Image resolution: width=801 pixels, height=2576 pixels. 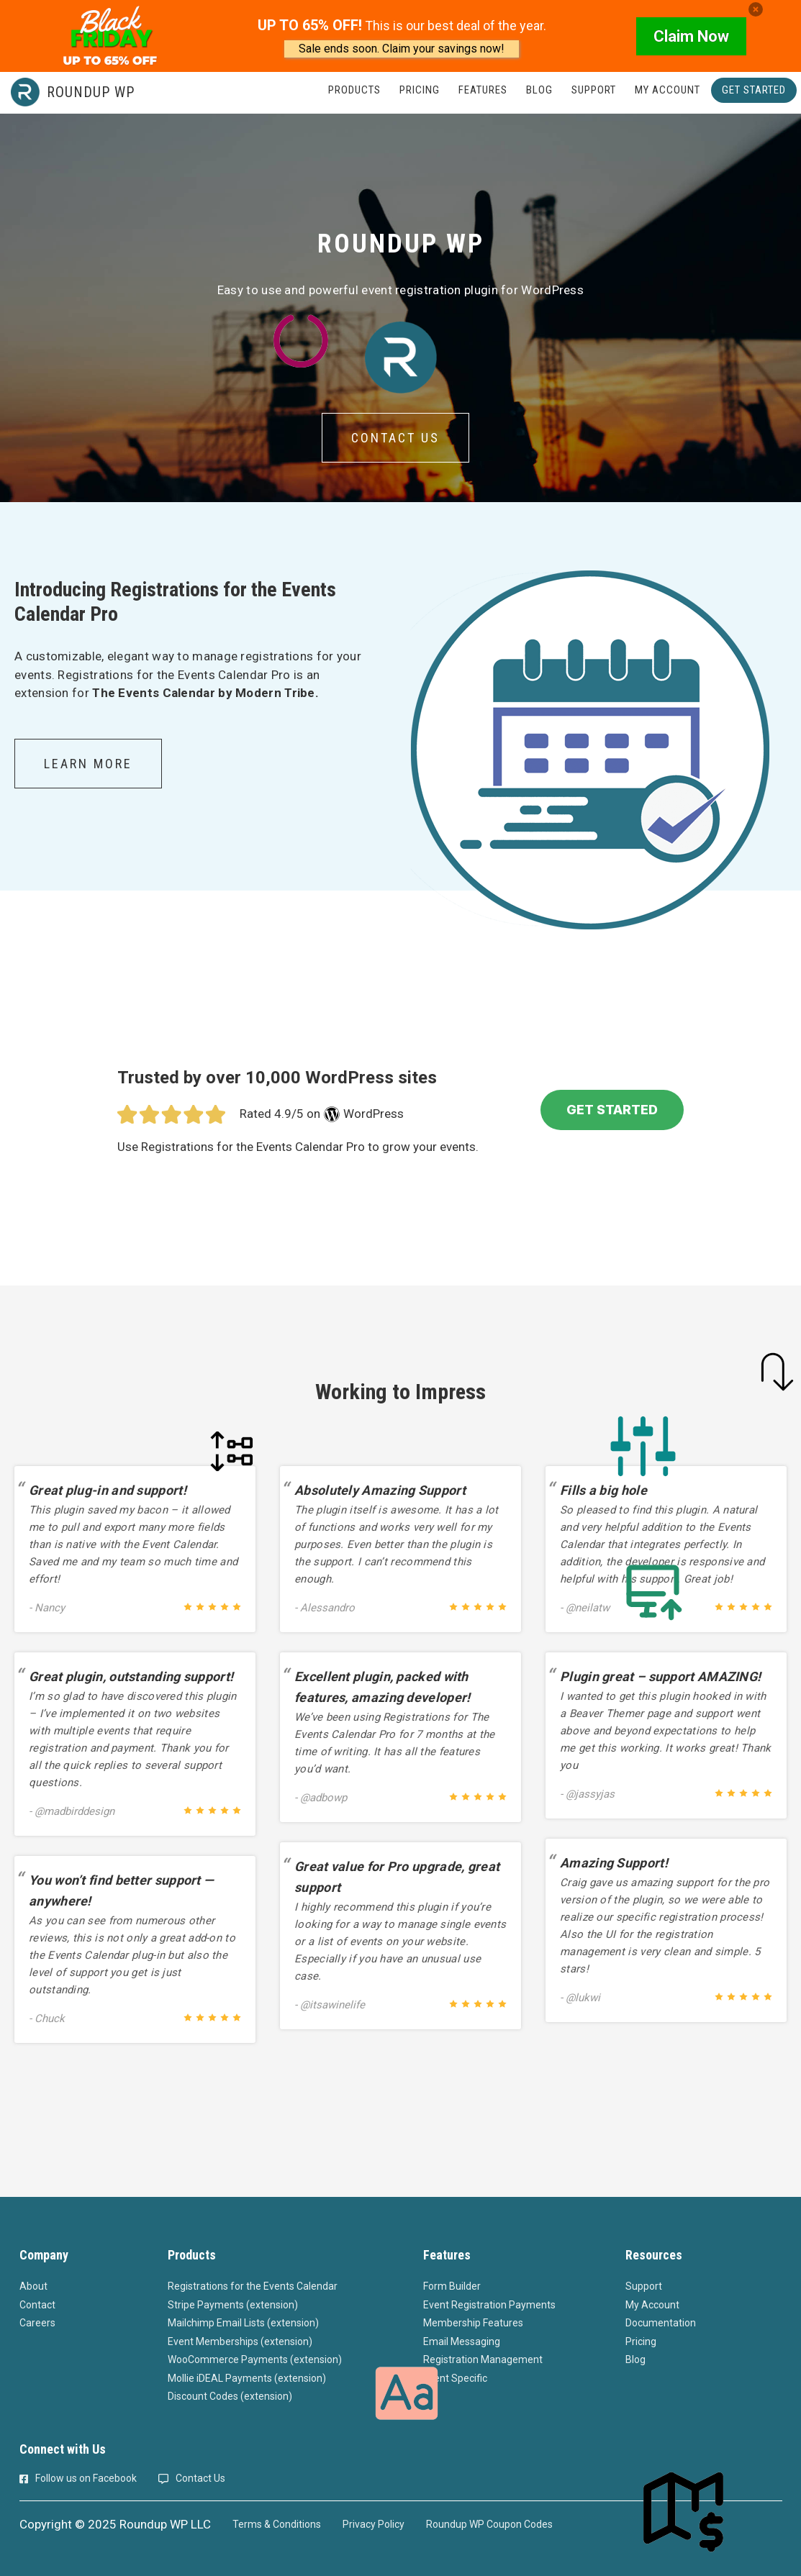 What do you see at coordinates (653, 1591) in the screenshot?
I see `upload content to desktop computer` at bounding box center [653, 1591].